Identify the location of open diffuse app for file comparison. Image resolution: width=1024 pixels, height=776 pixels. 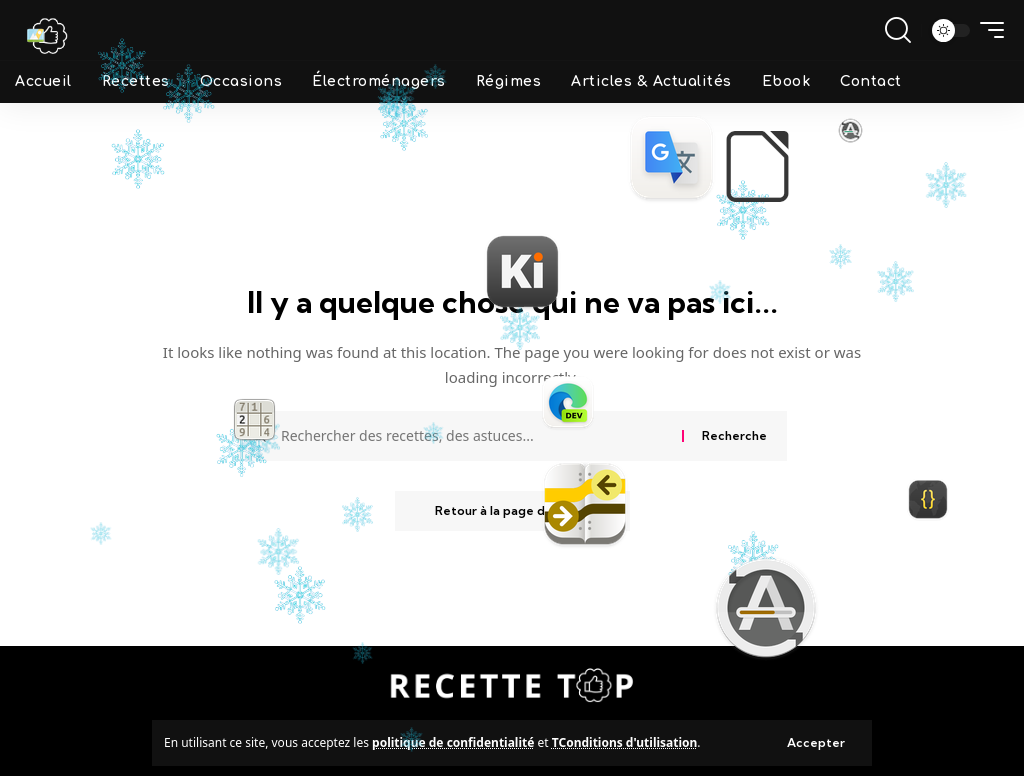
(585, 504).